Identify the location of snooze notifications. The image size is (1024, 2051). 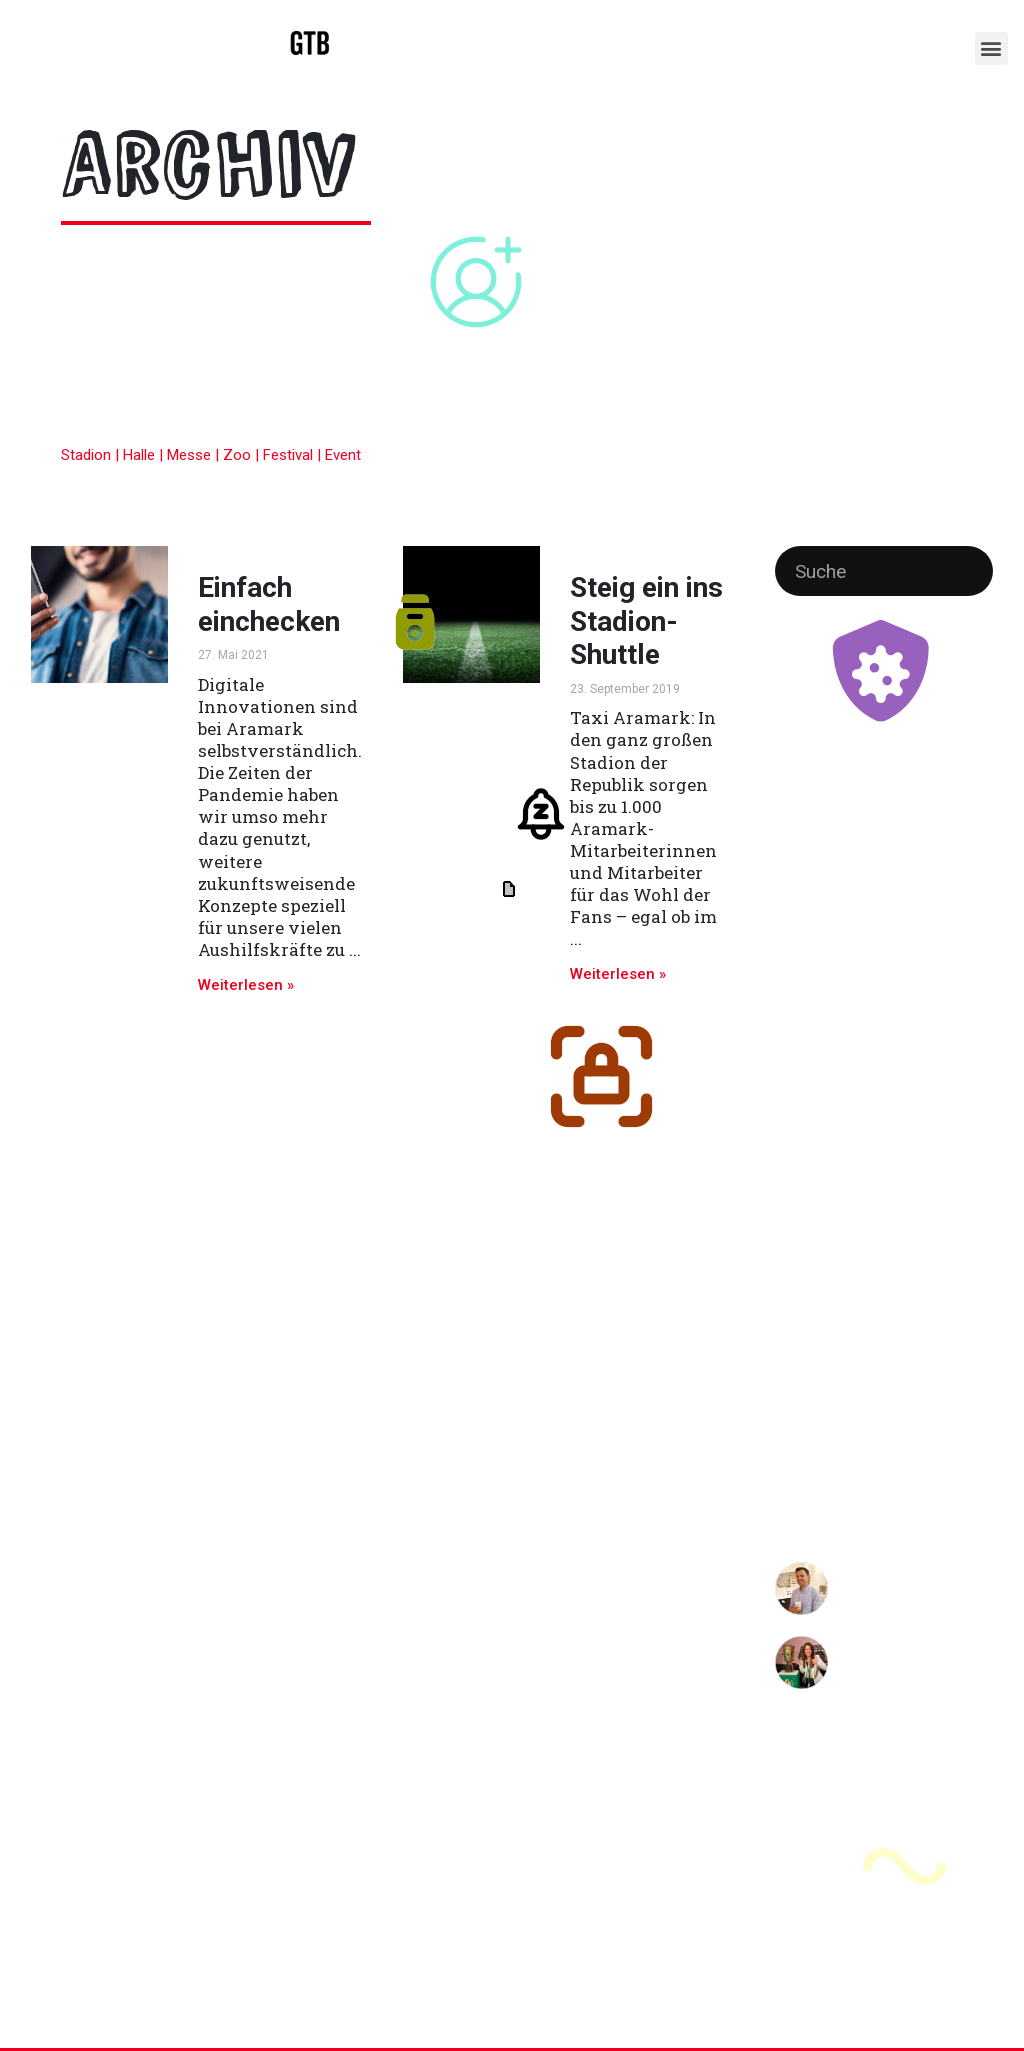
(541, 814).